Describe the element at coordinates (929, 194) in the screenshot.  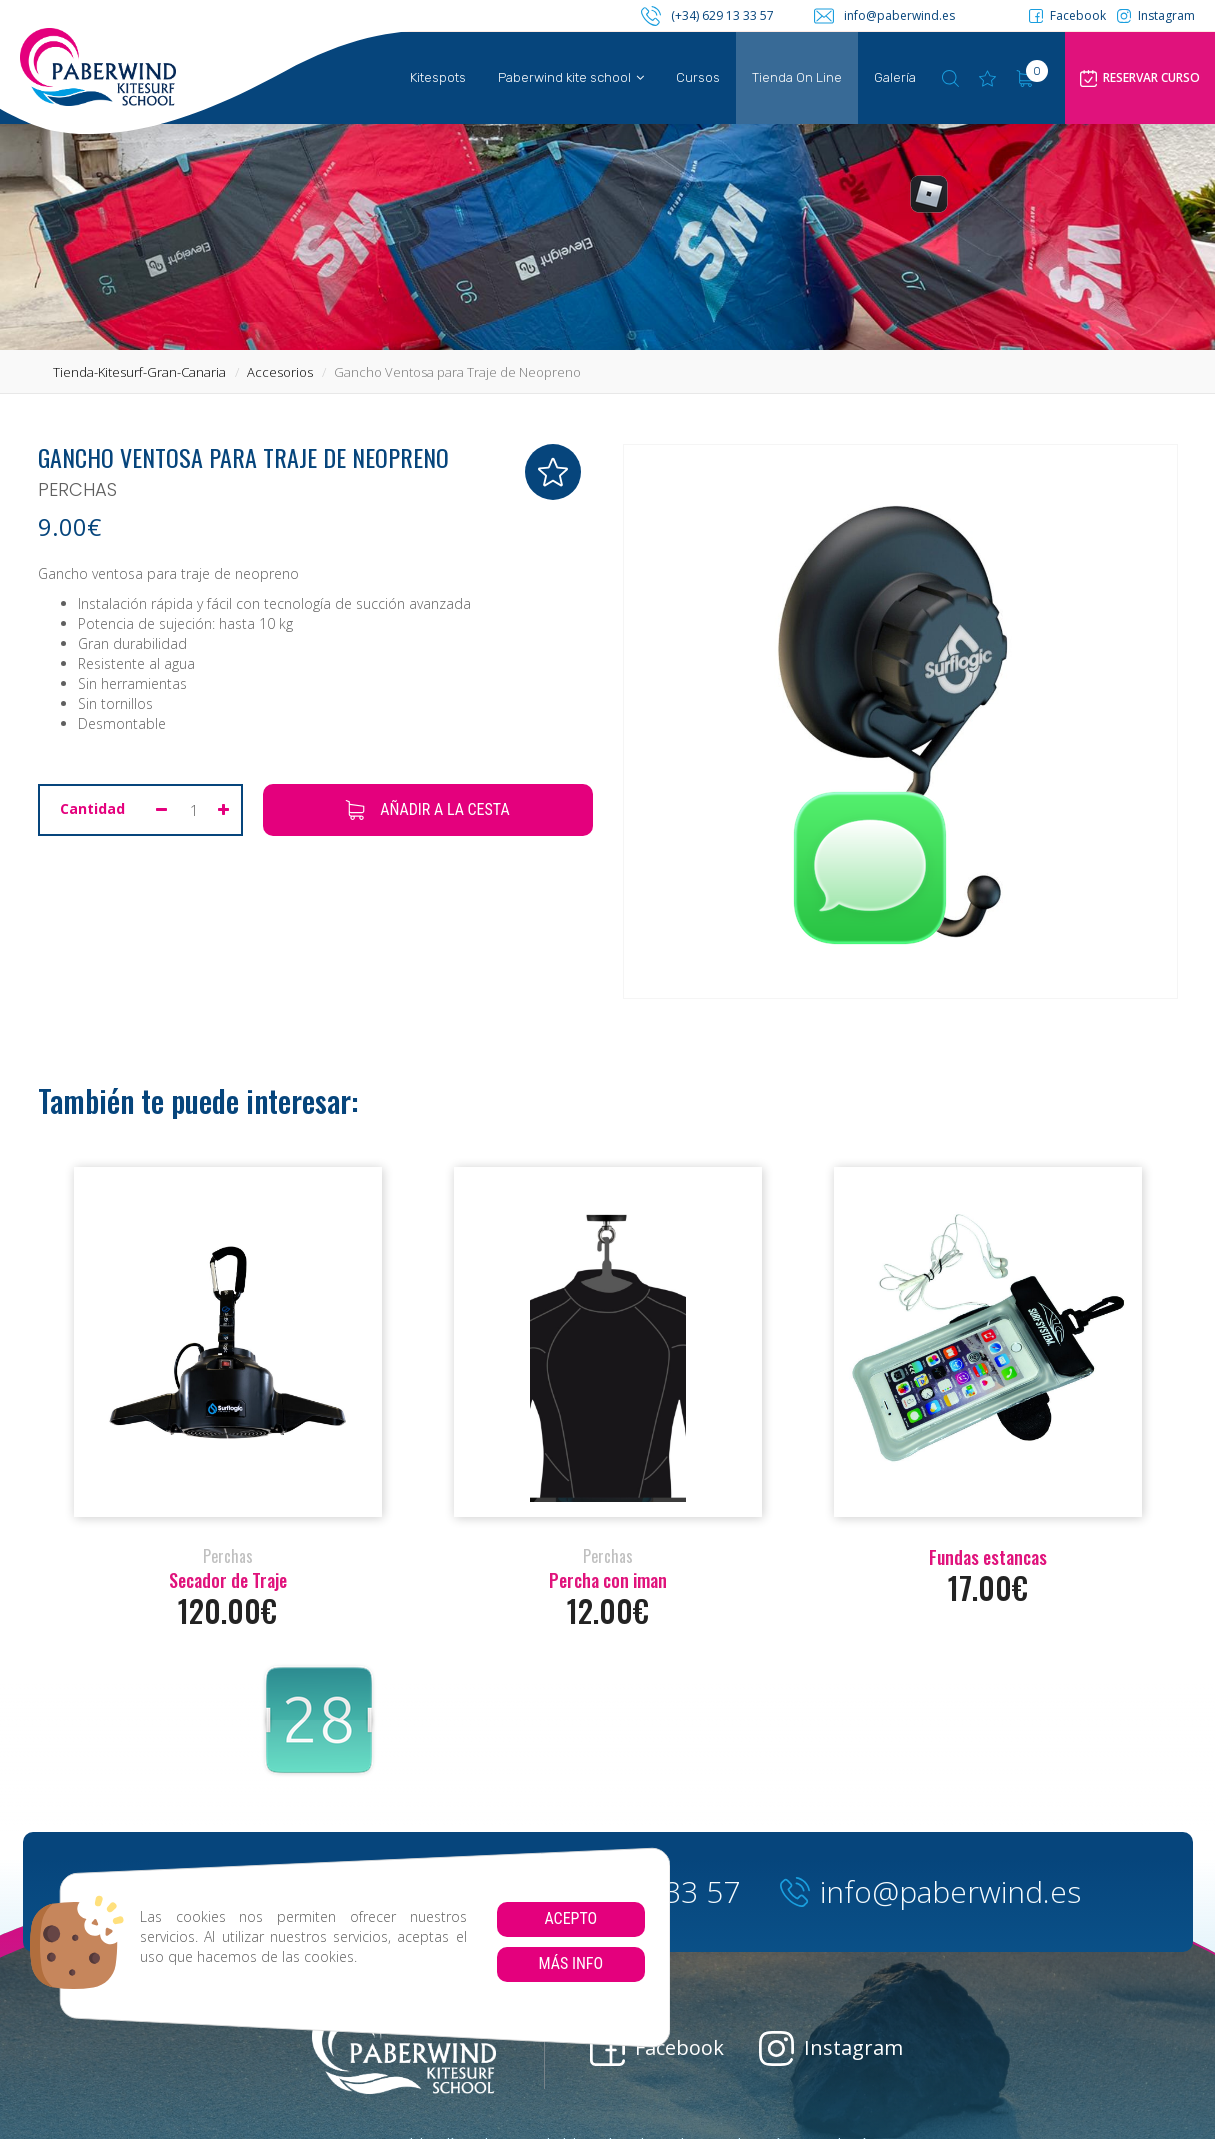
I see `open the Roblox app` at that location.